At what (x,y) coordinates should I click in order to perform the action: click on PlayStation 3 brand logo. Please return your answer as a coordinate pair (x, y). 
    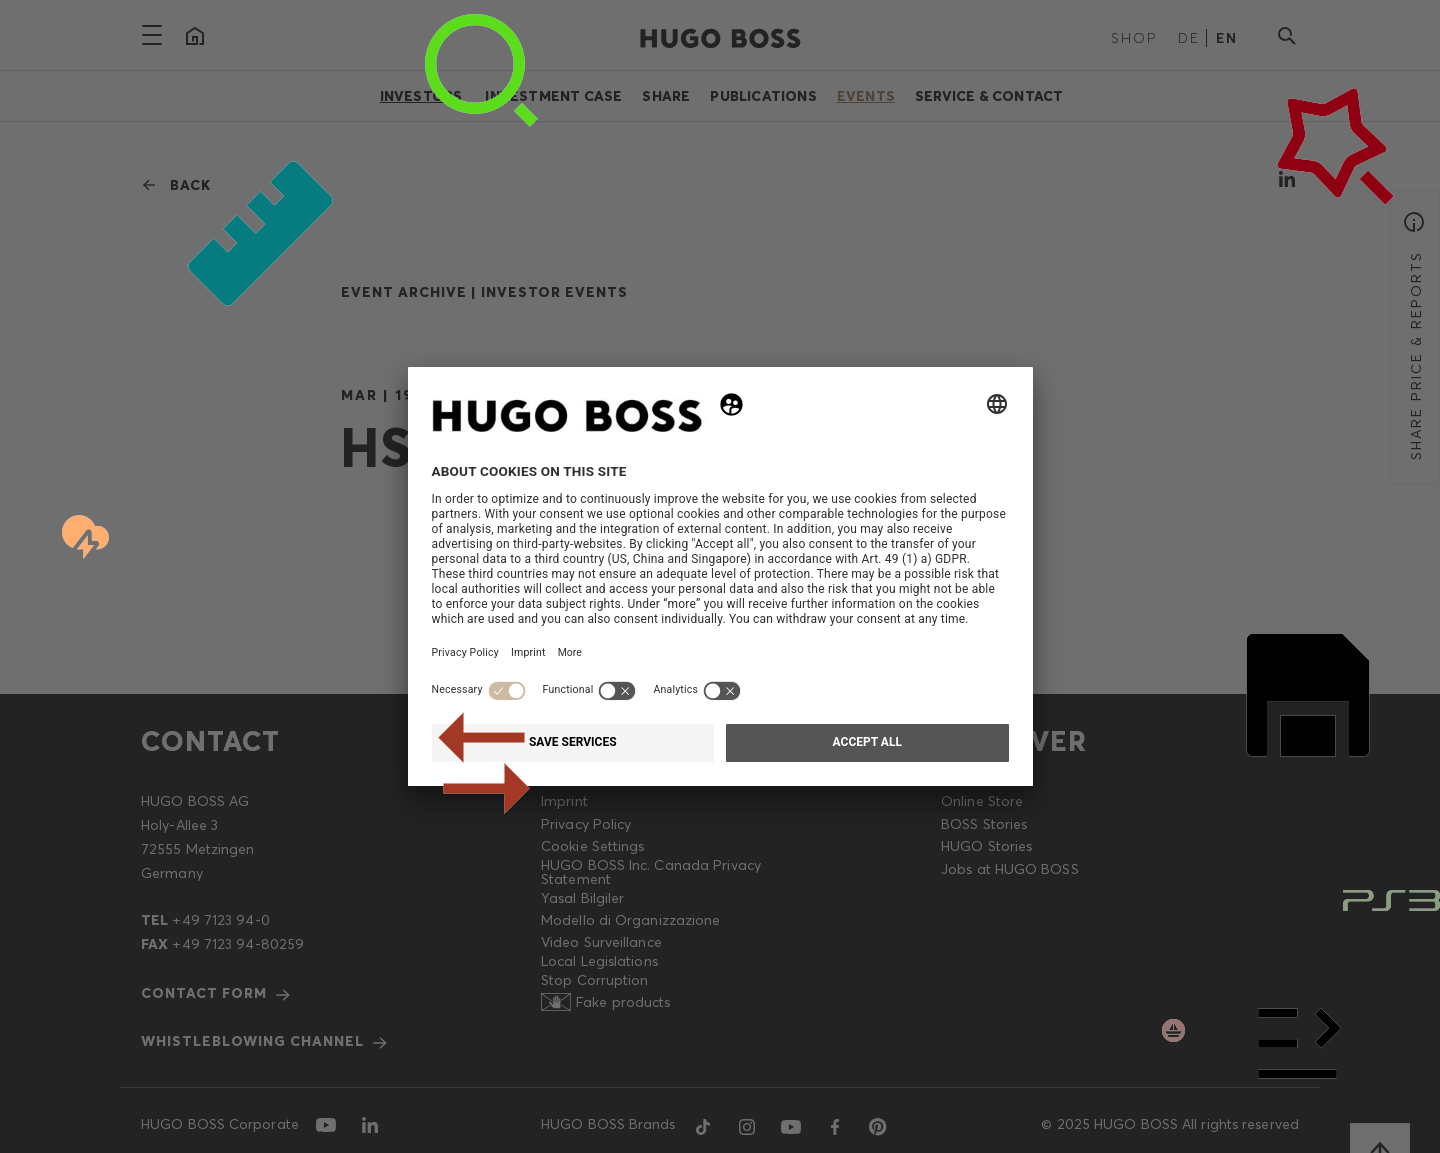
    Looking at the image, I should click on (1391, 900).